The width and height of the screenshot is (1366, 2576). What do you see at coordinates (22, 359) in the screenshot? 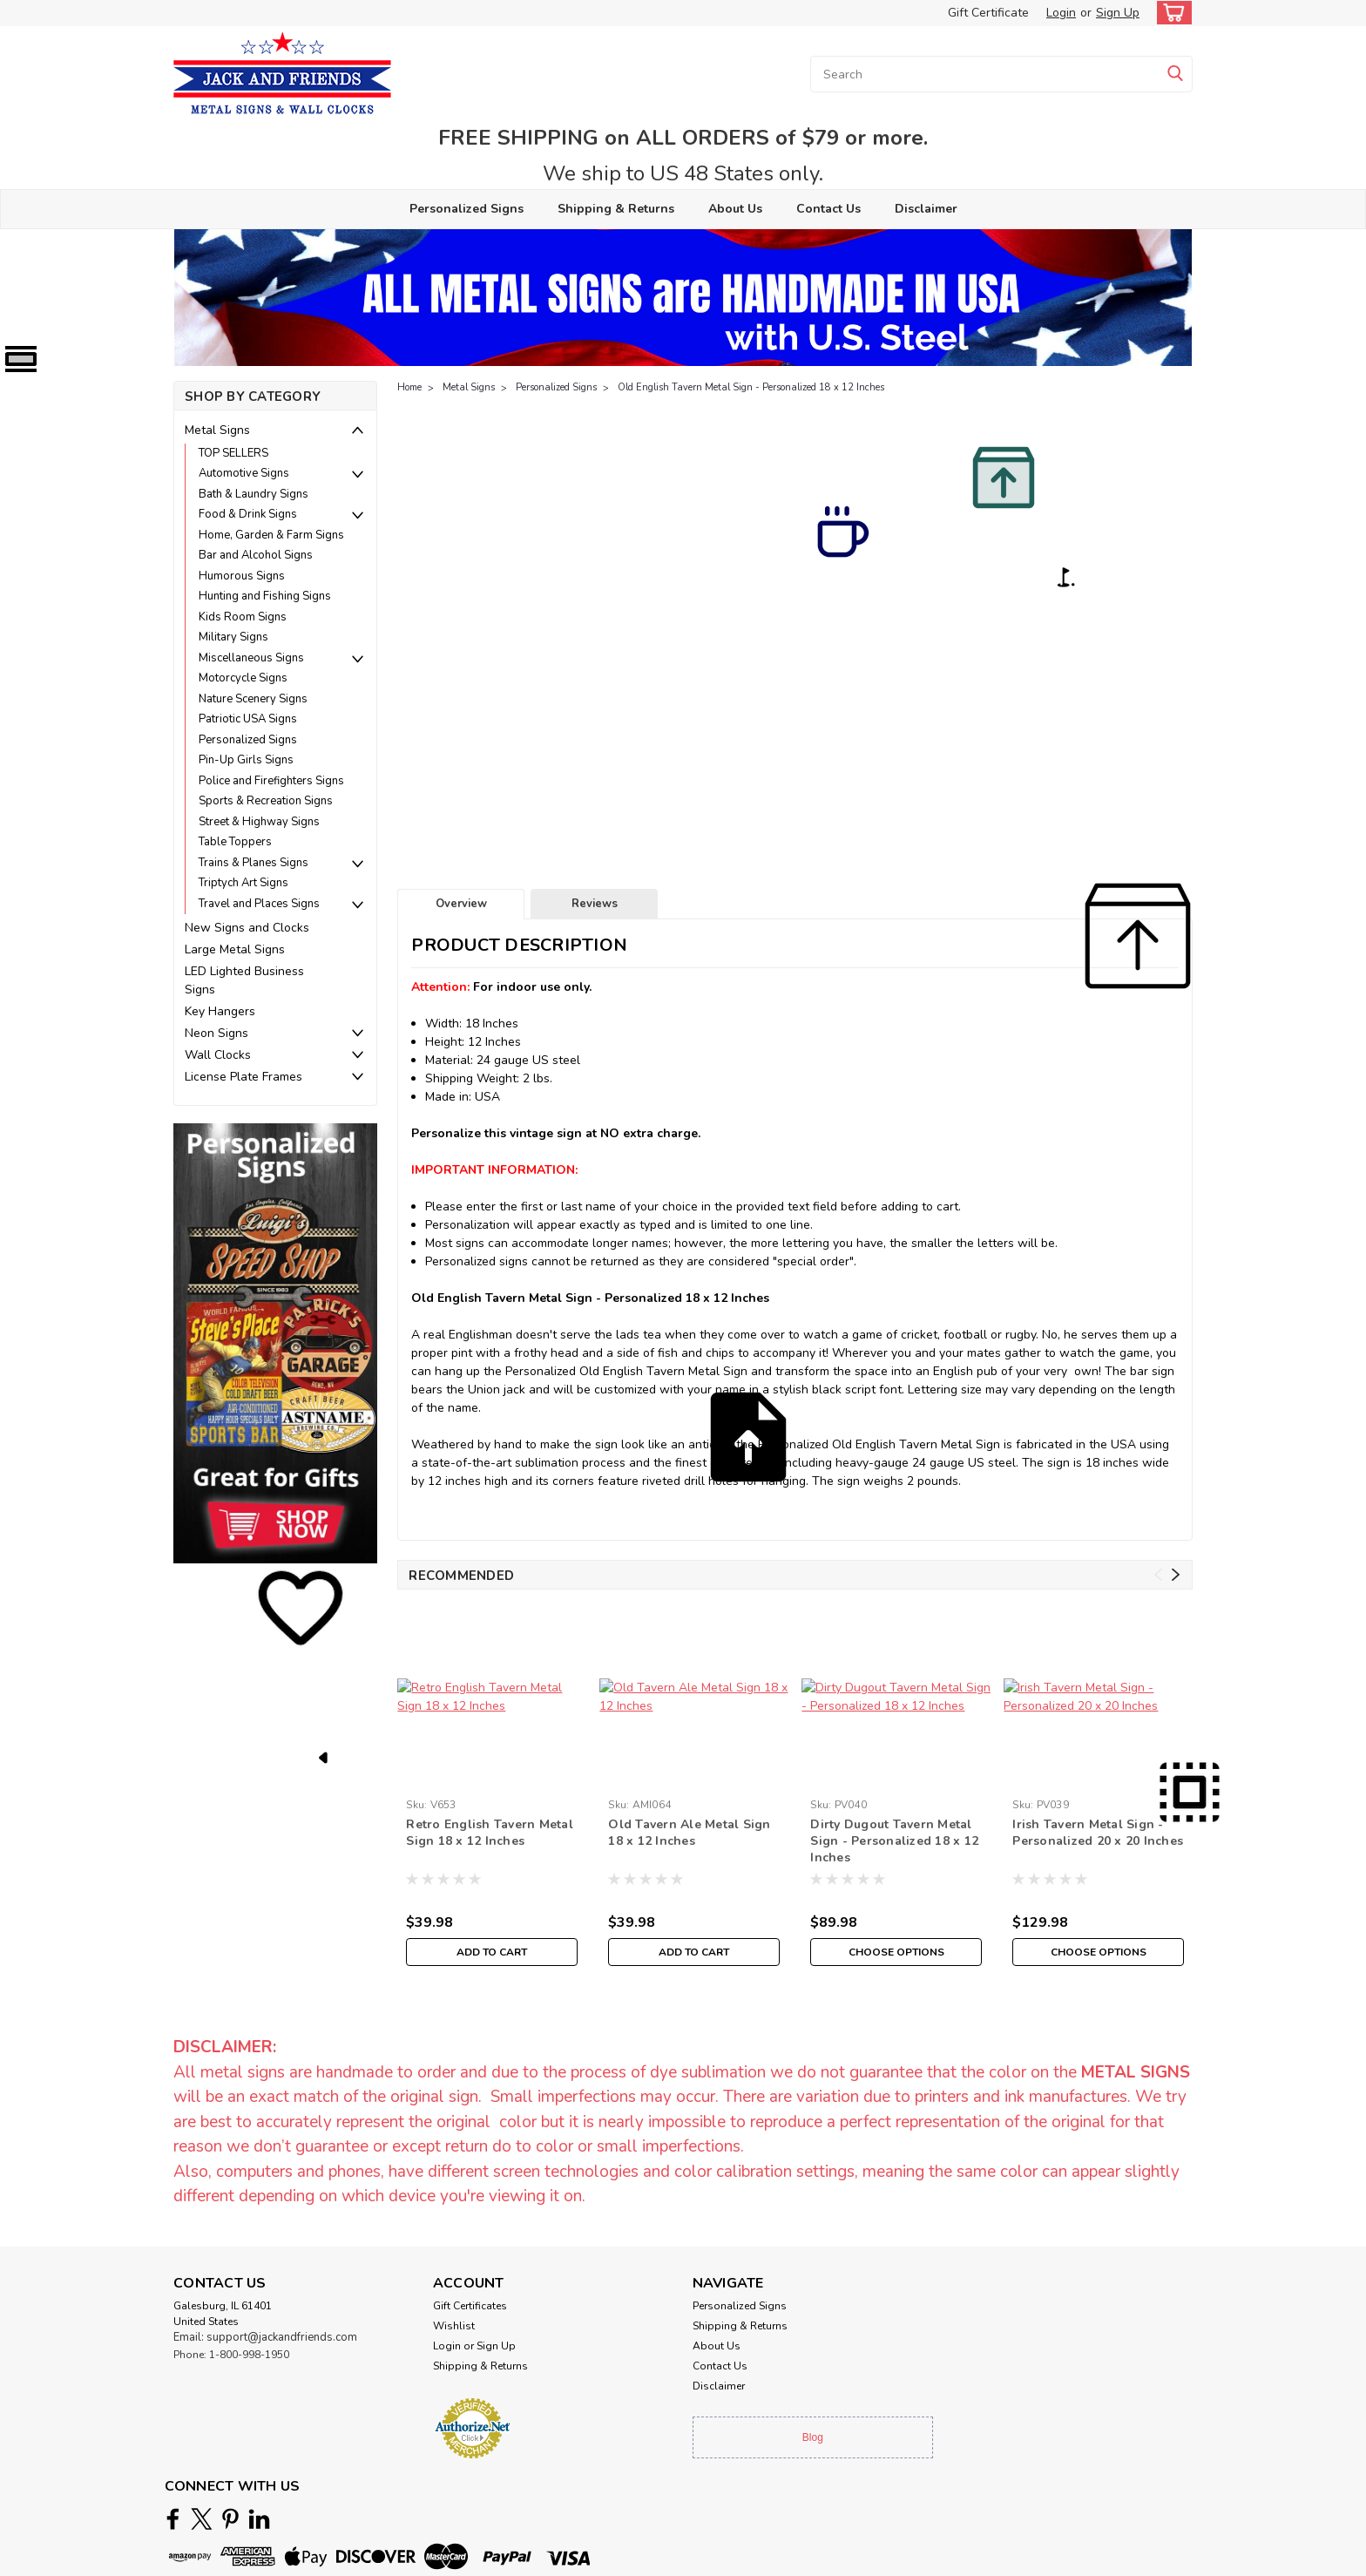
I see `view day layout or agenda` at bounding box center [22, 359].